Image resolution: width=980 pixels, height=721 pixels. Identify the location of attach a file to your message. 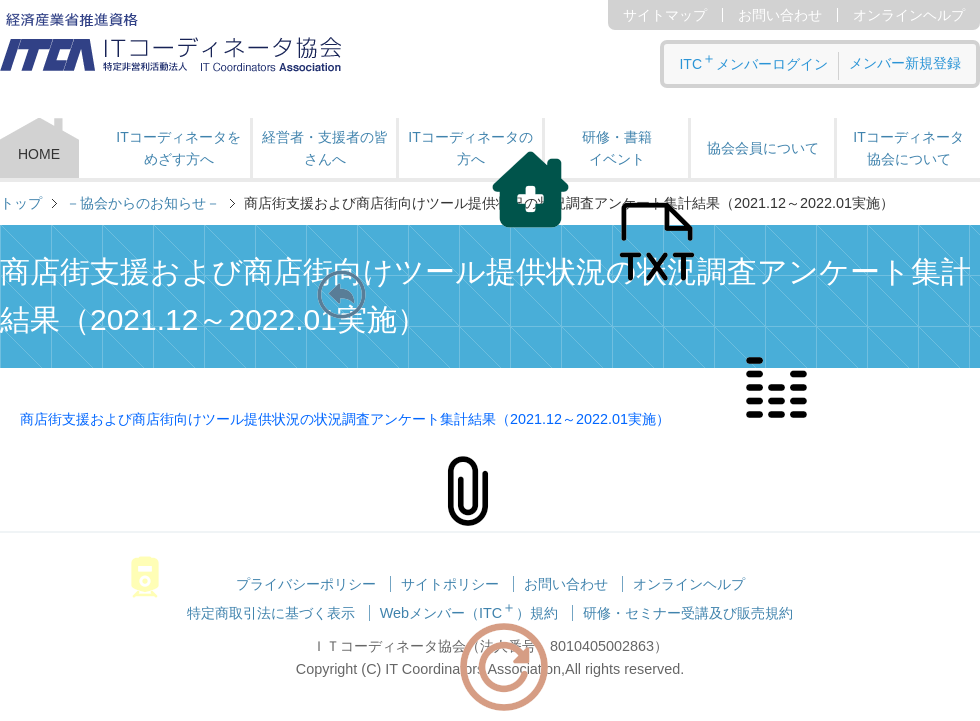
(468, 491).